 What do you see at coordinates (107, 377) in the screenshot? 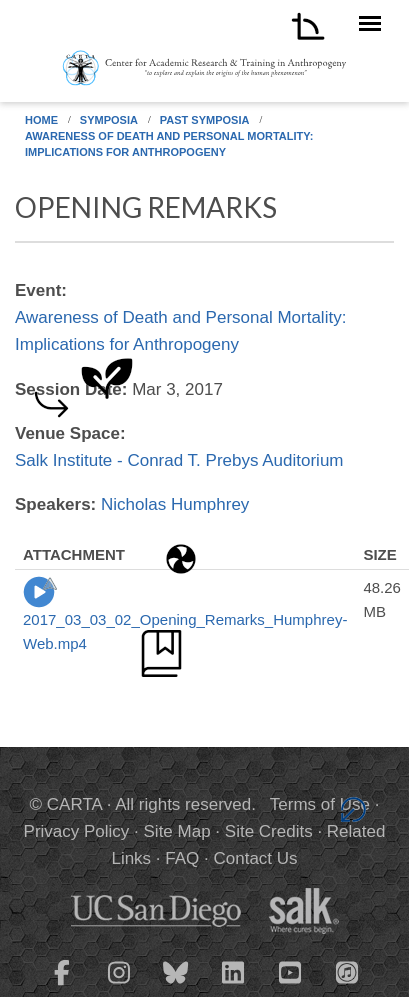
I see `access plant care or gardening features` at bounding box center [107, 377].